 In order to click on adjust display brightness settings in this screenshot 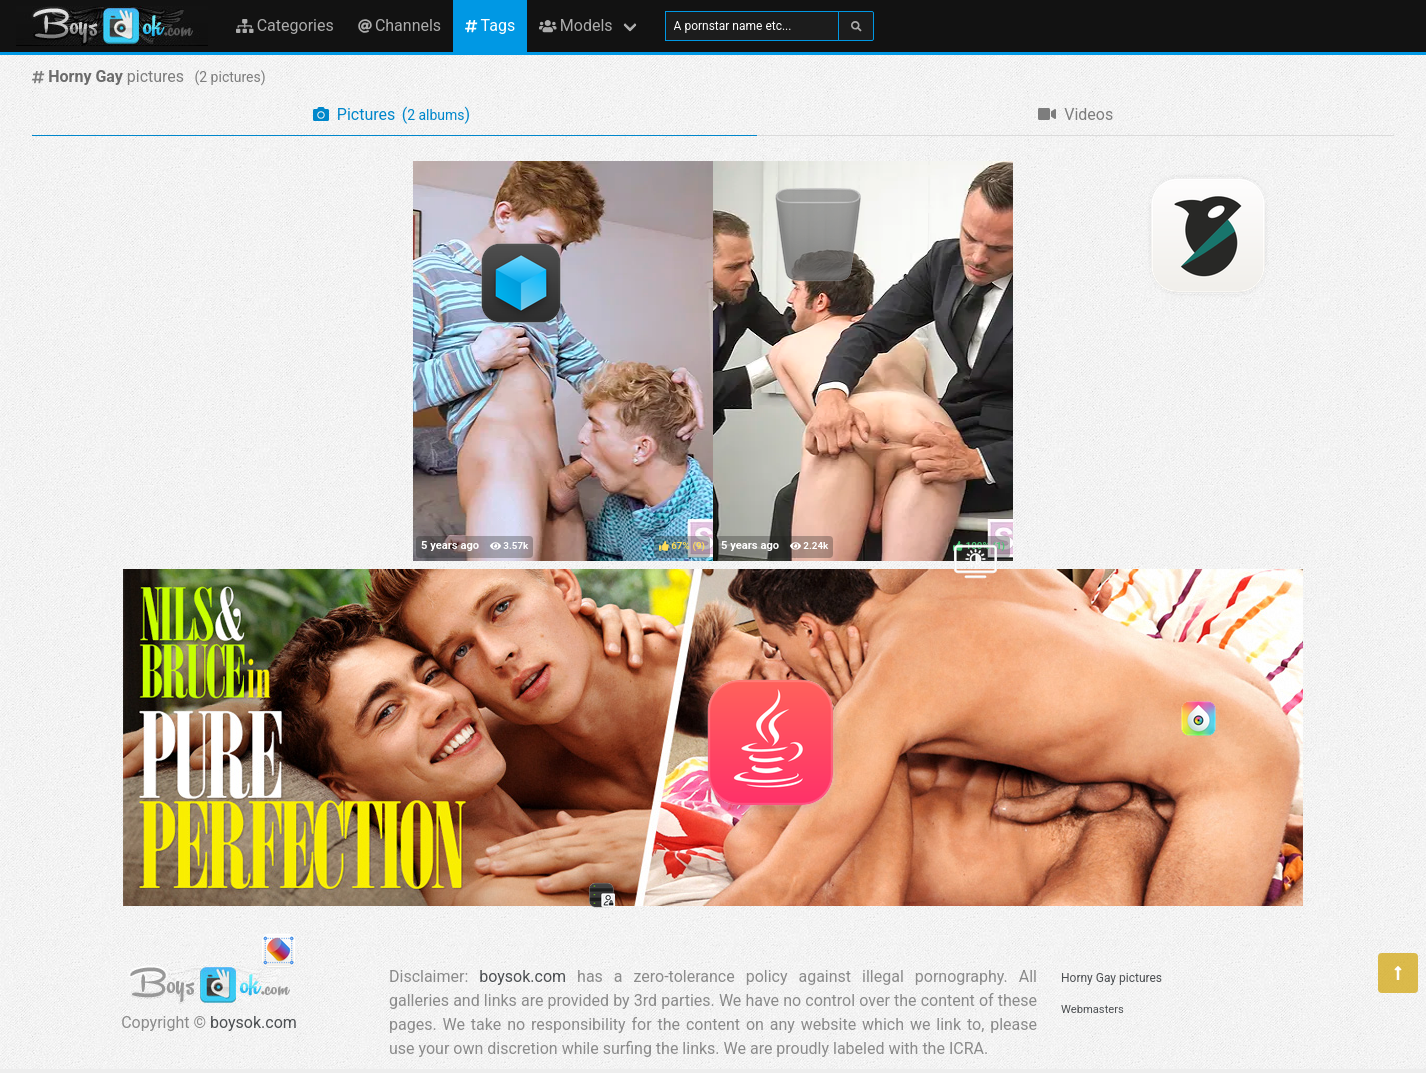, I will do `click(975, 561)`.